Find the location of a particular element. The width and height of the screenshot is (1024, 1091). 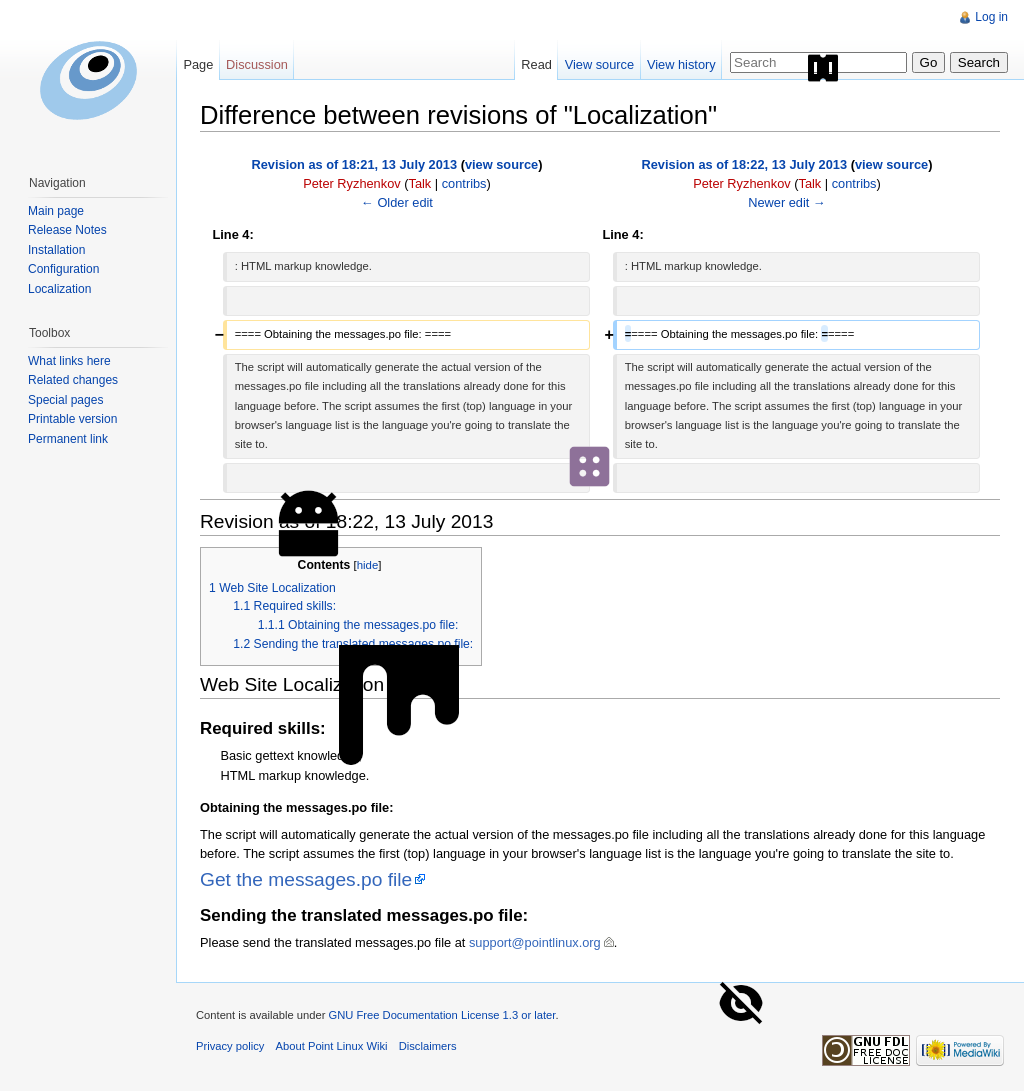

android operating system logo is located at coordinates (308, 523).